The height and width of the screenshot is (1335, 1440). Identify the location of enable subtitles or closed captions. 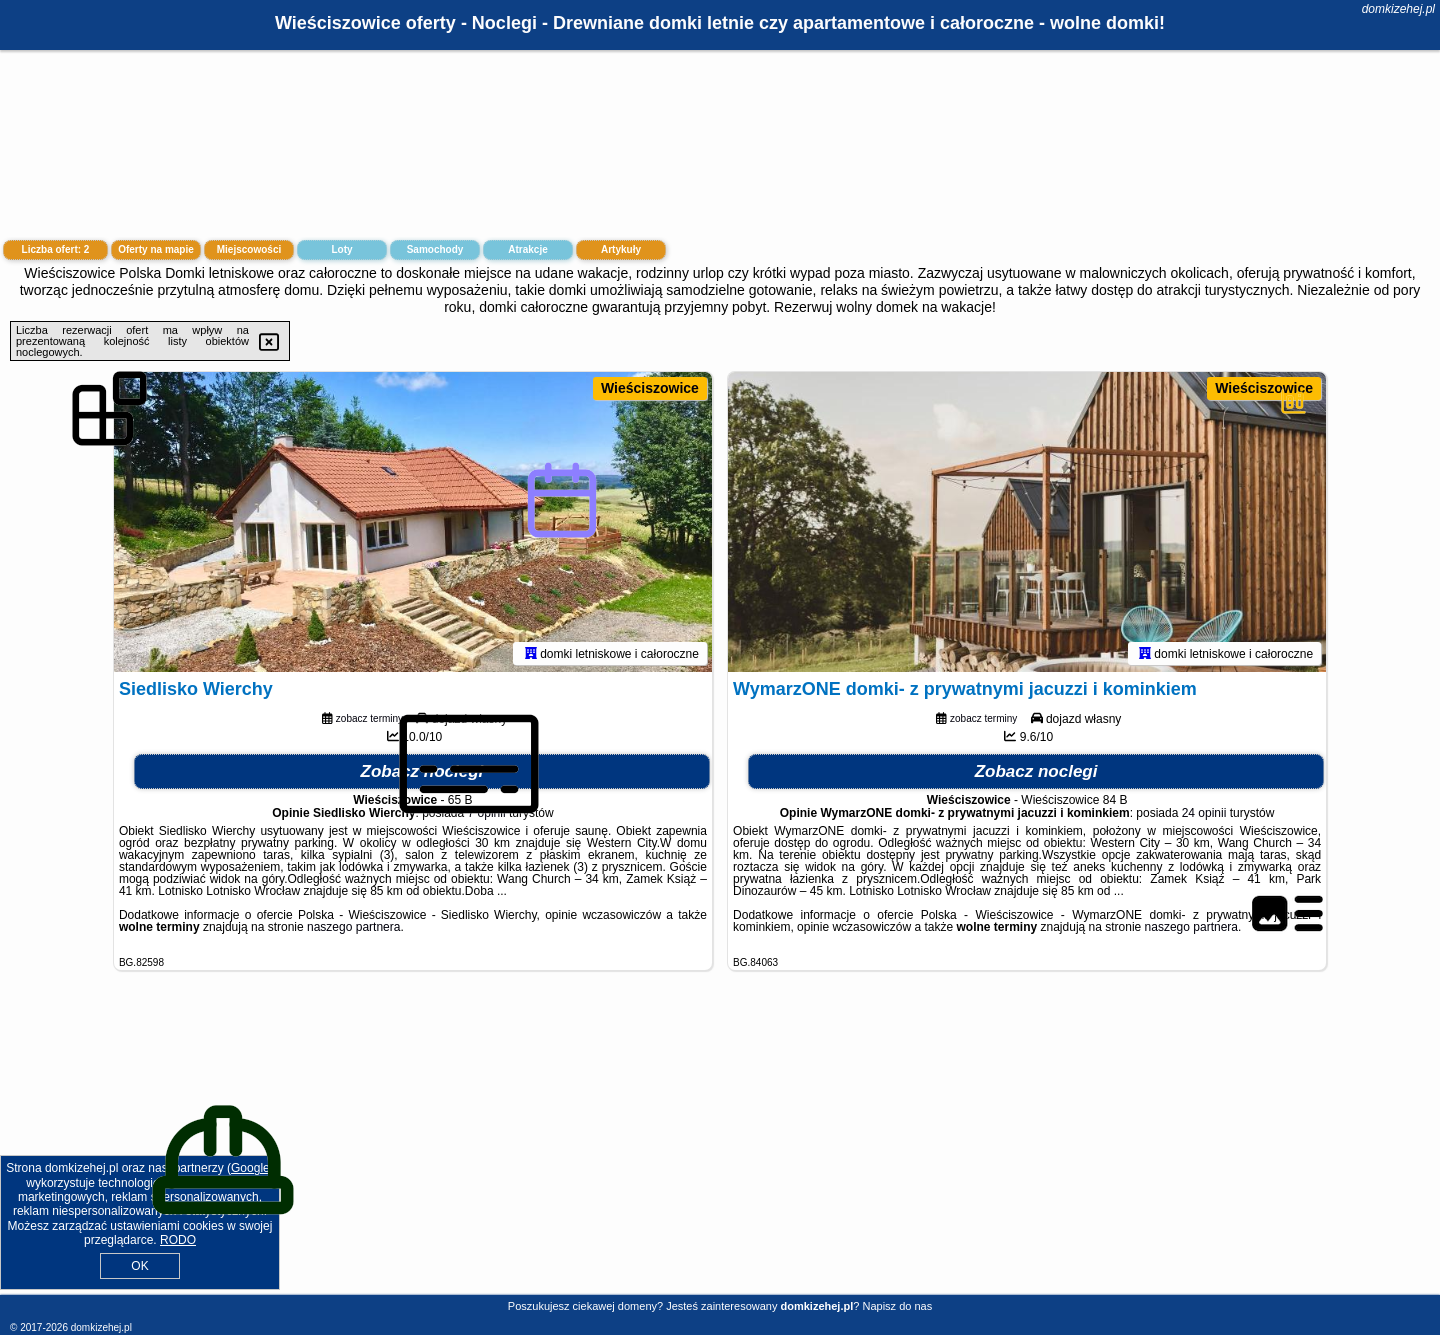
(469, 764).